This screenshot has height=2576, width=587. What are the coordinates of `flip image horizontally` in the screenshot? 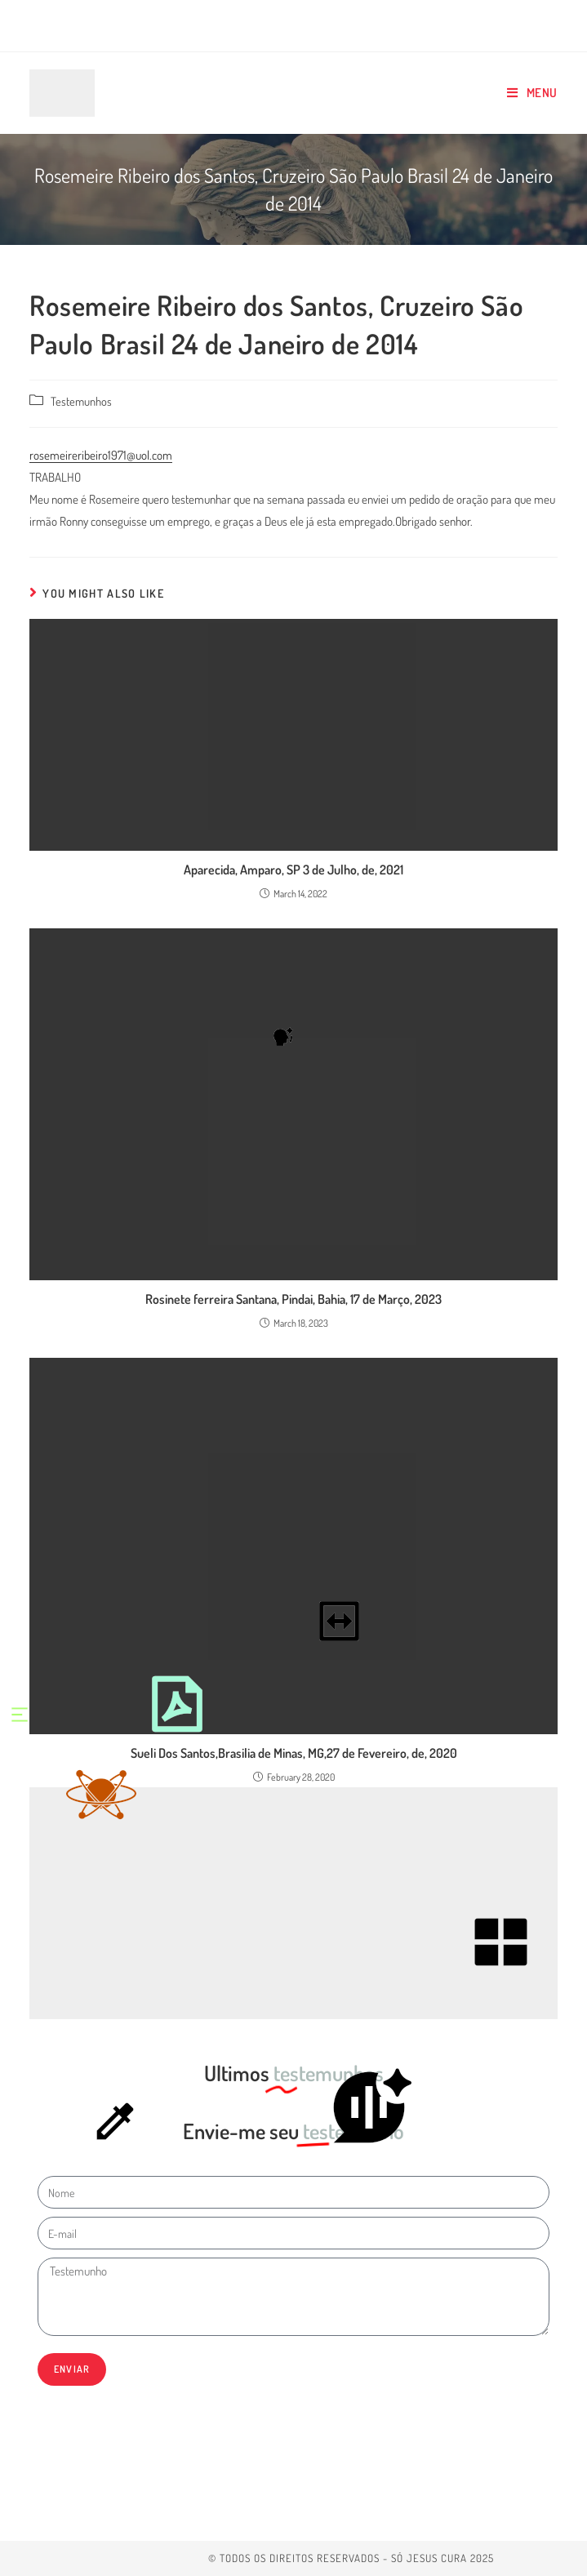 It's located at (339, 1621).